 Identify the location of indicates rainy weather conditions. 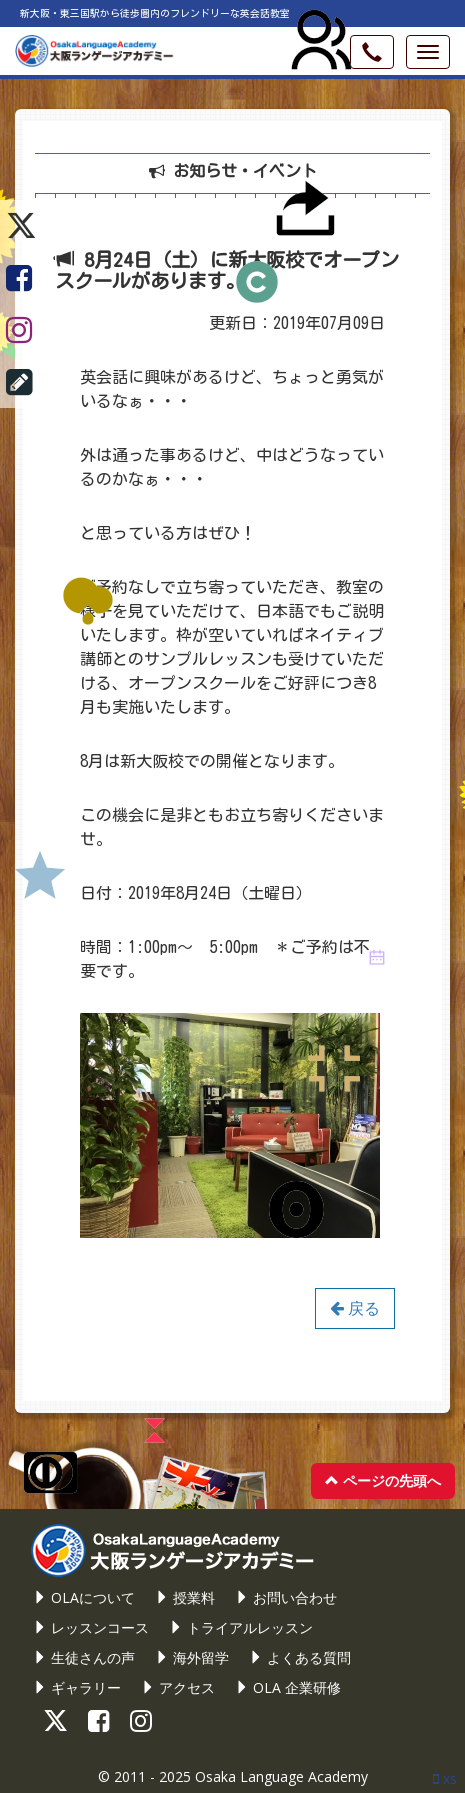
(88, 600).